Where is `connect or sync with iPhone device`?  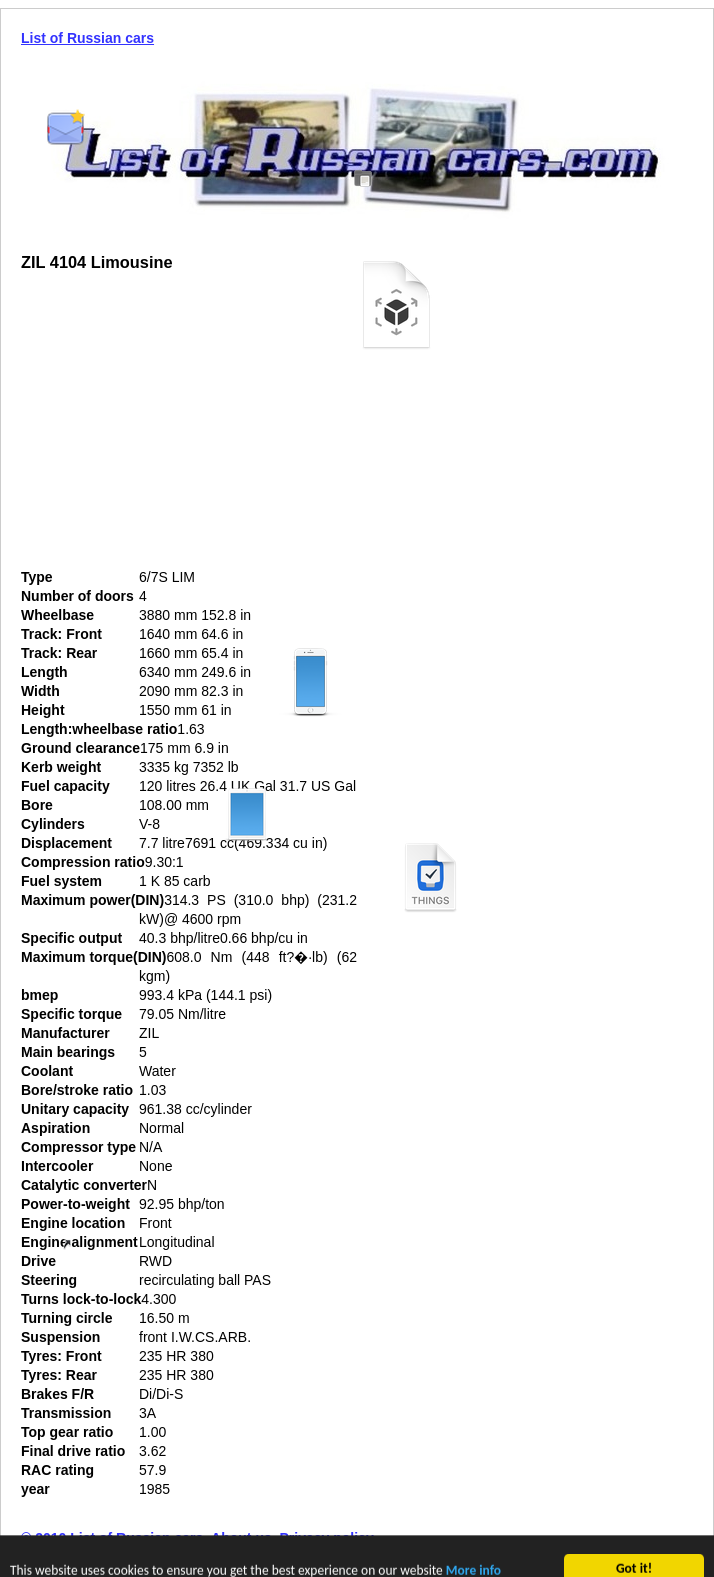 connect or sync with iPhone device is located at coordinates (310, 682).